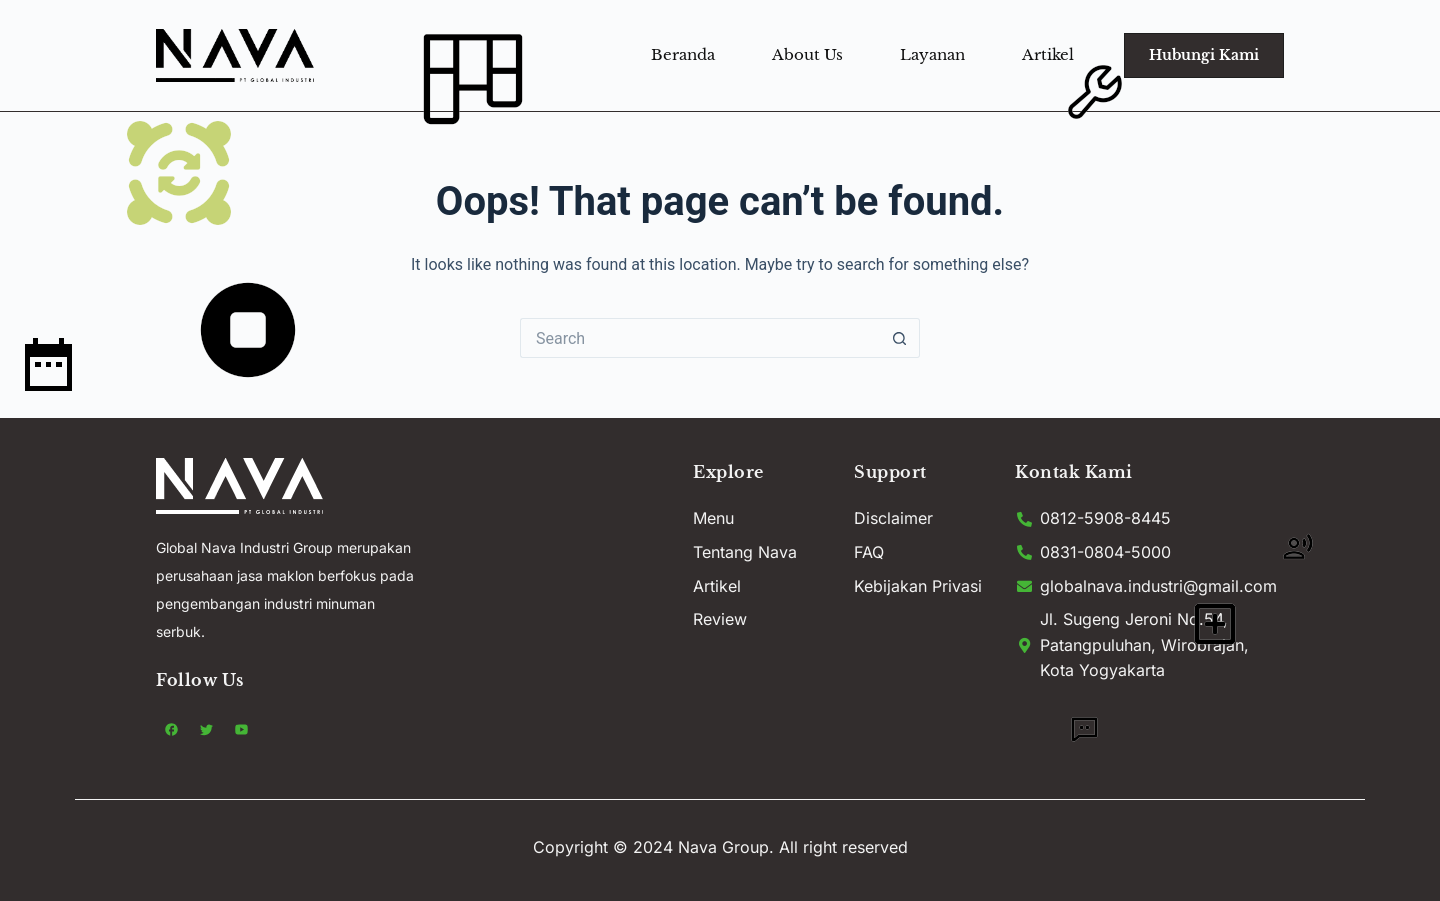  I want to click on access settings or configuration options, so click(1095, 92).